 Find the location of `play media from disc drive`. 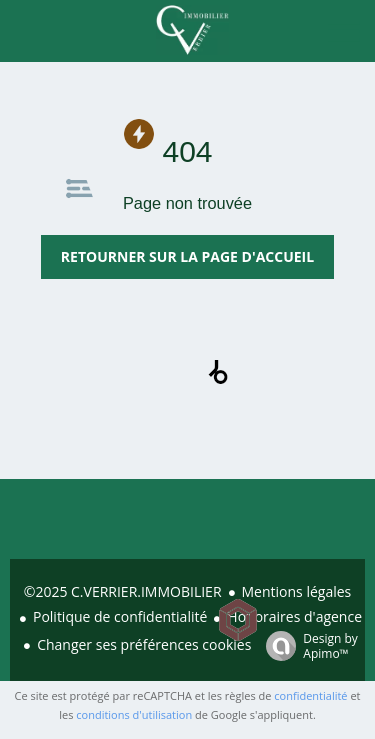

play media from disc drive is located at coordinates (139, 134).